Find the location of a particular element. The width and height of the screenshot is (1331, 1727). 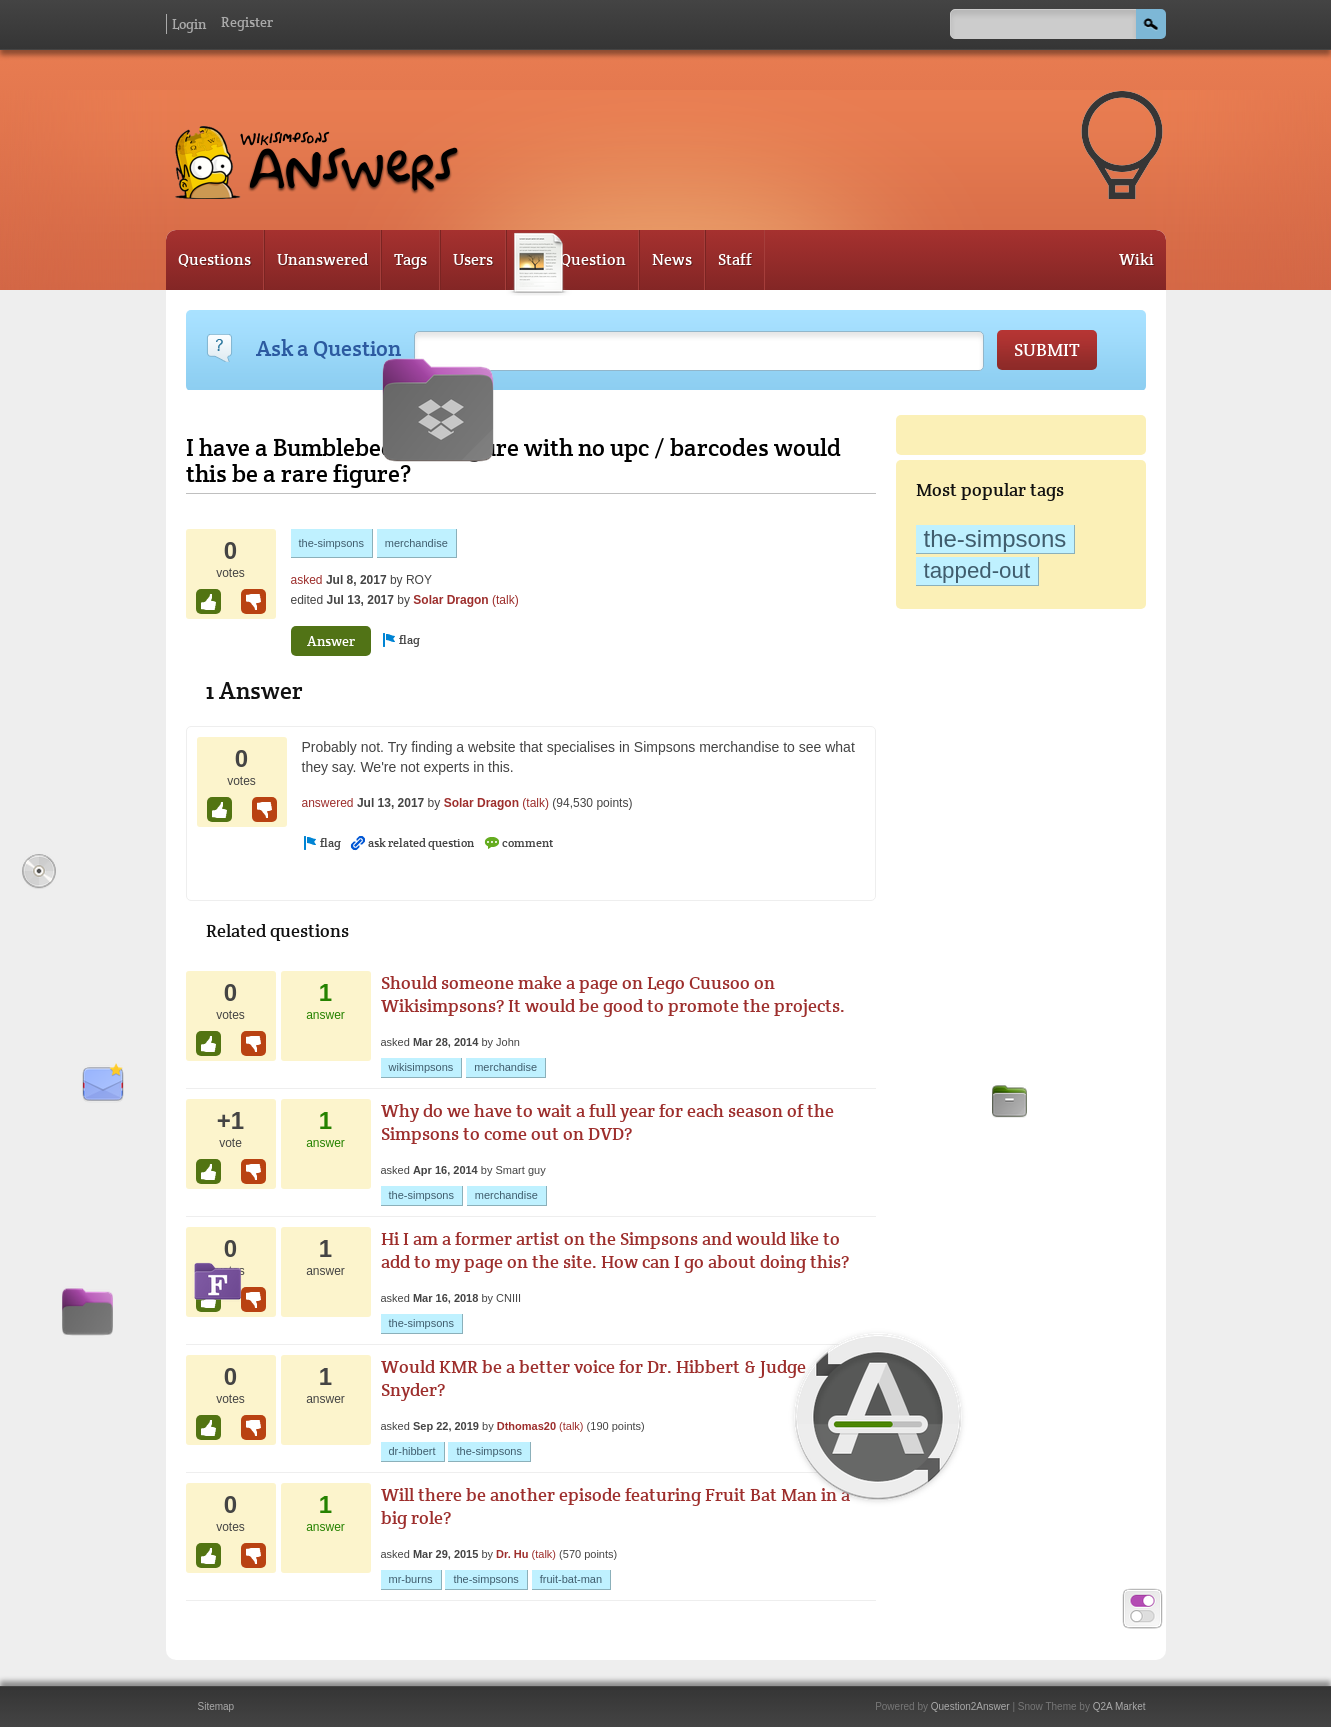

open file manager application is located at coordinates (1009, 1100).